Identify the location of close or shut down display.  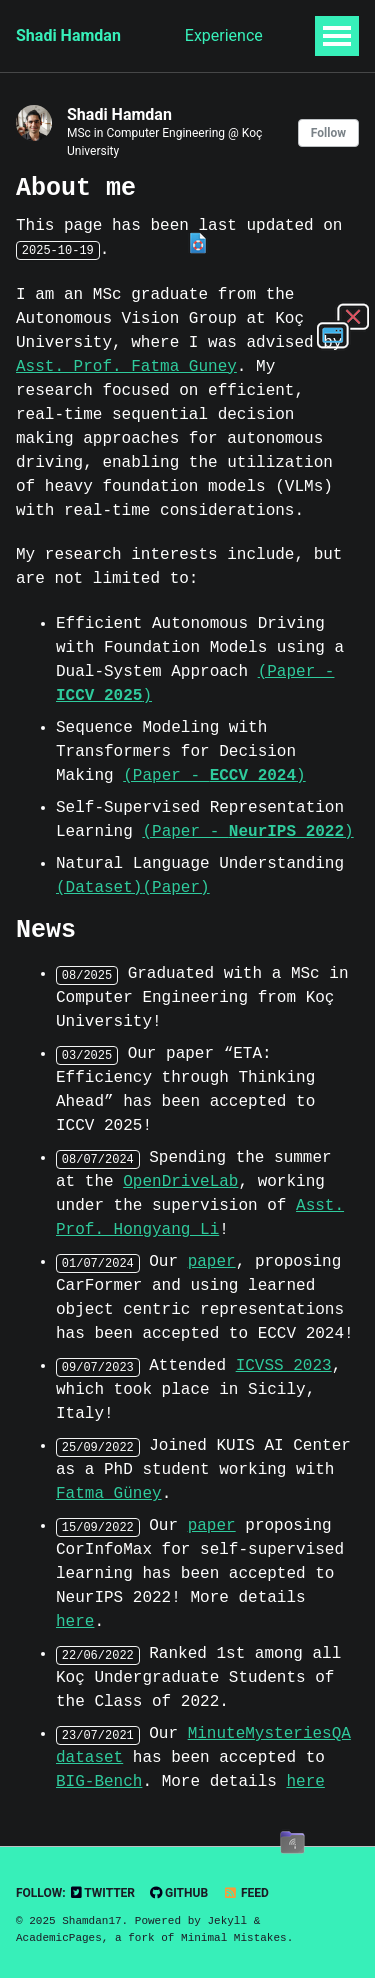
(343, 326).